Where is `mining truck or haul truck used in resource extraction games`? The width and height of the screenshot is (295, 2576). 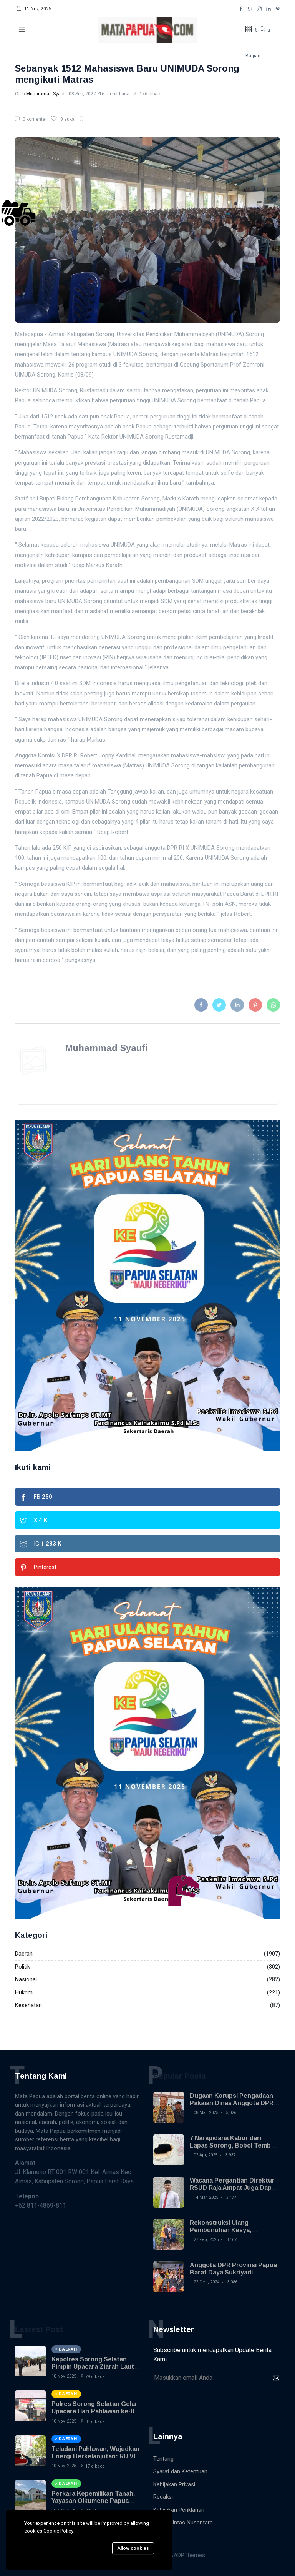 mining truck or haul truck used in resource extraction games is located at coordinates (18, 213).